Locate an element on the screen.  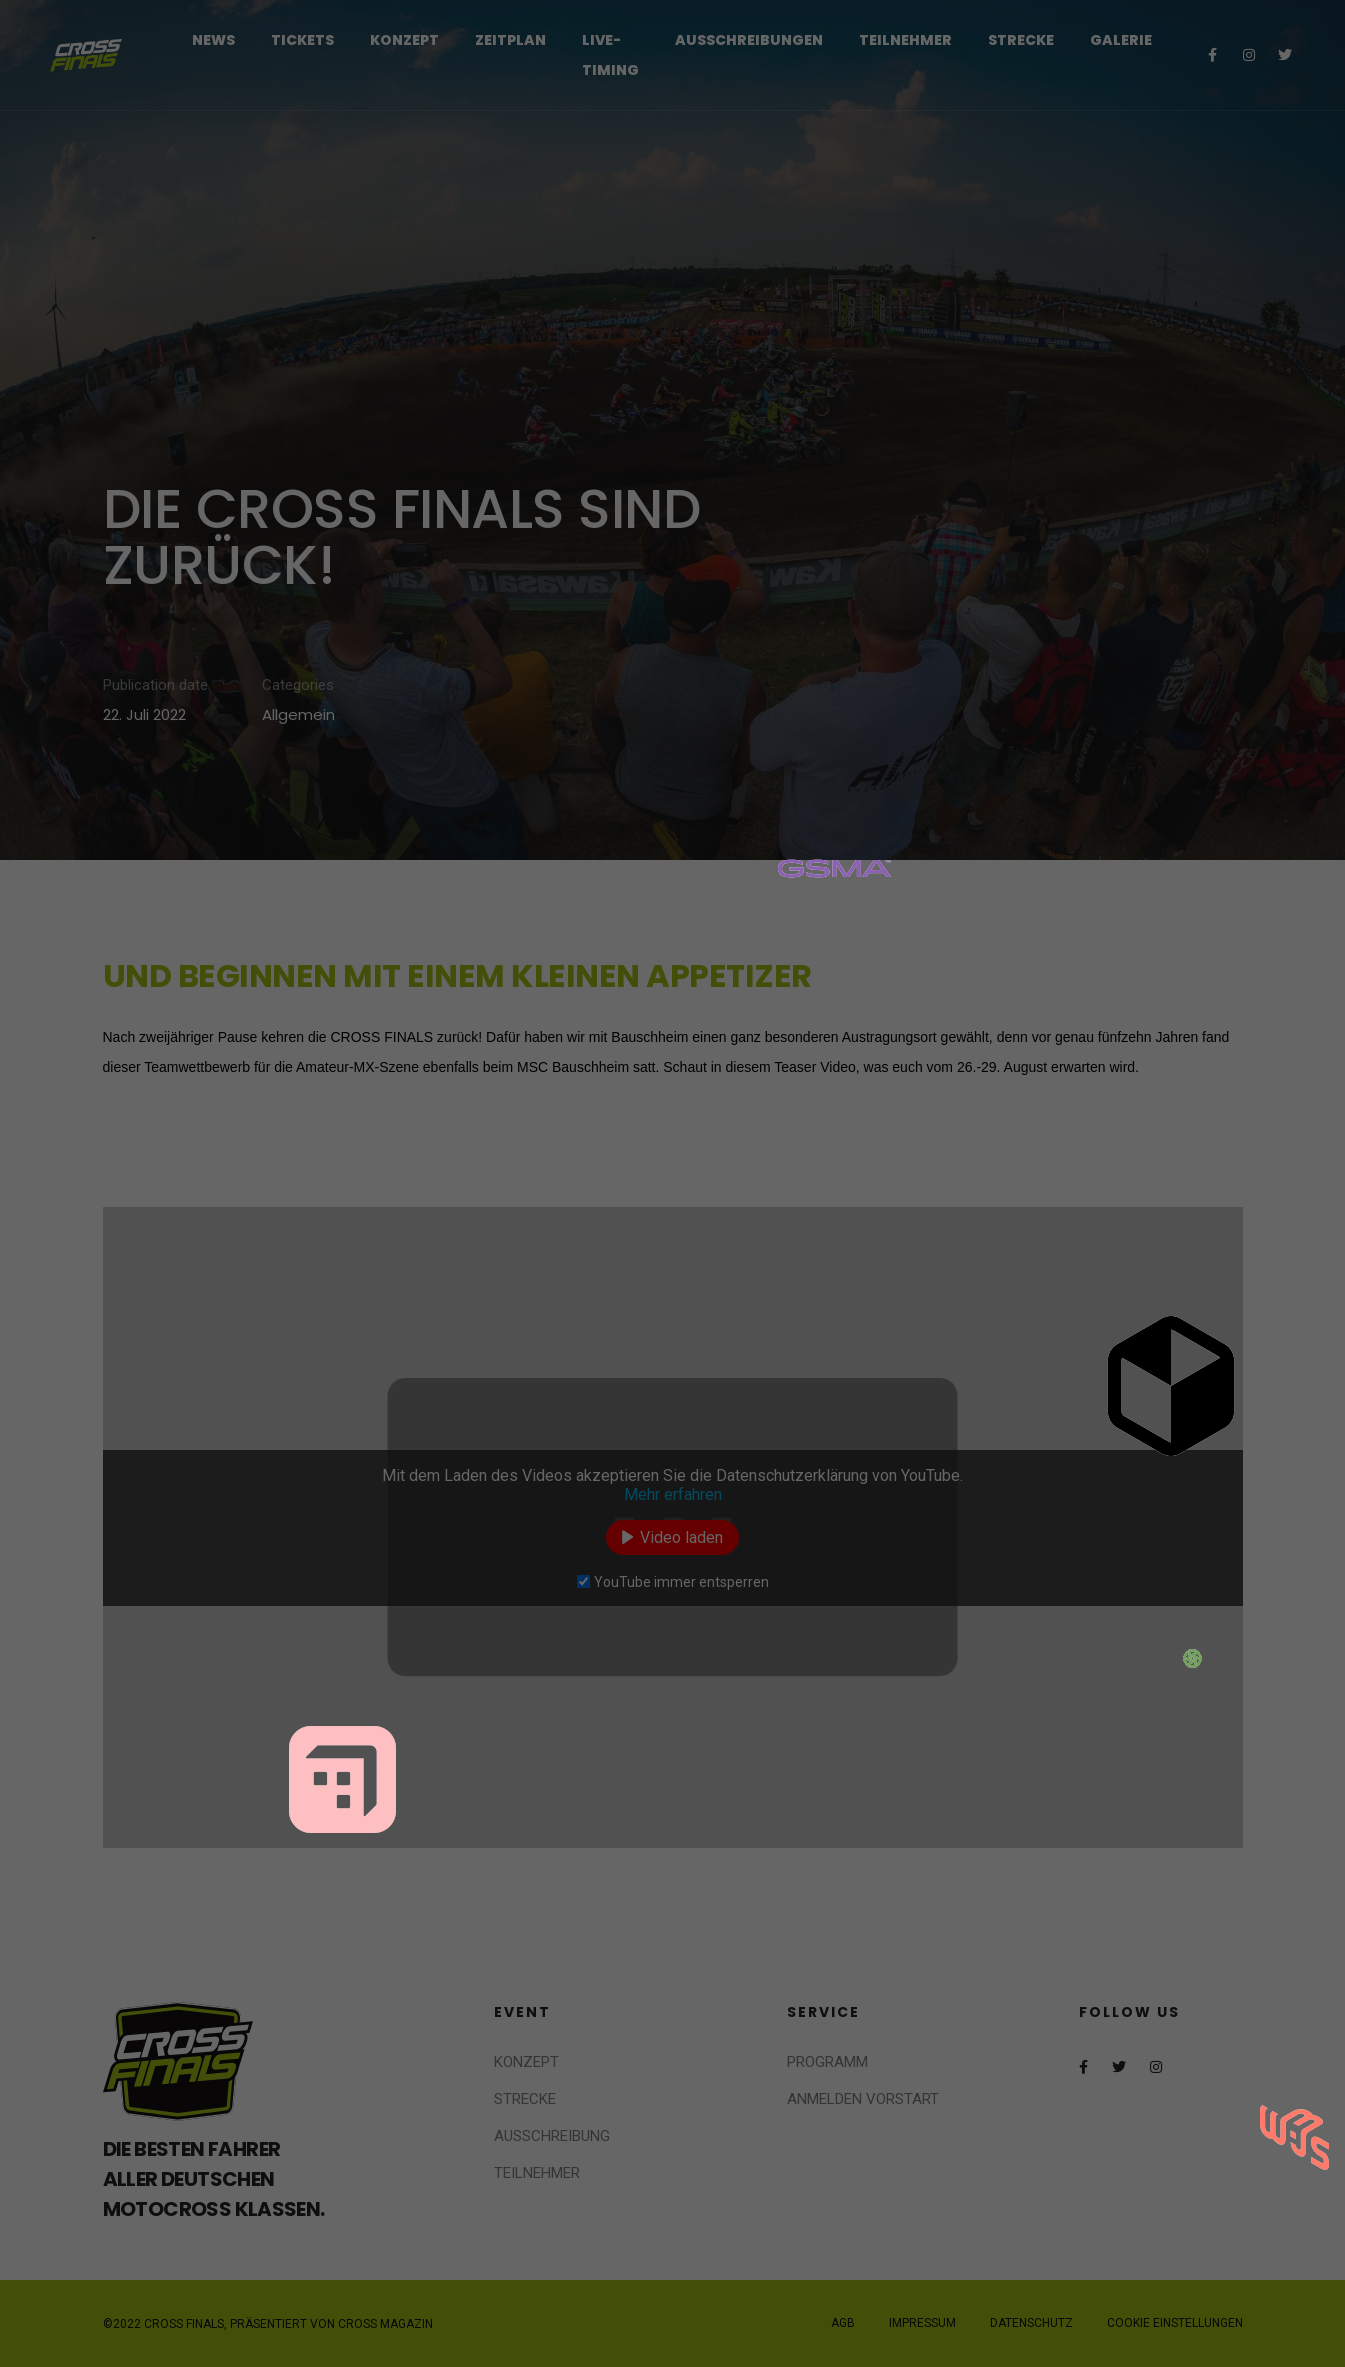
GSMA organization logo is located at coordinates (834, 868).